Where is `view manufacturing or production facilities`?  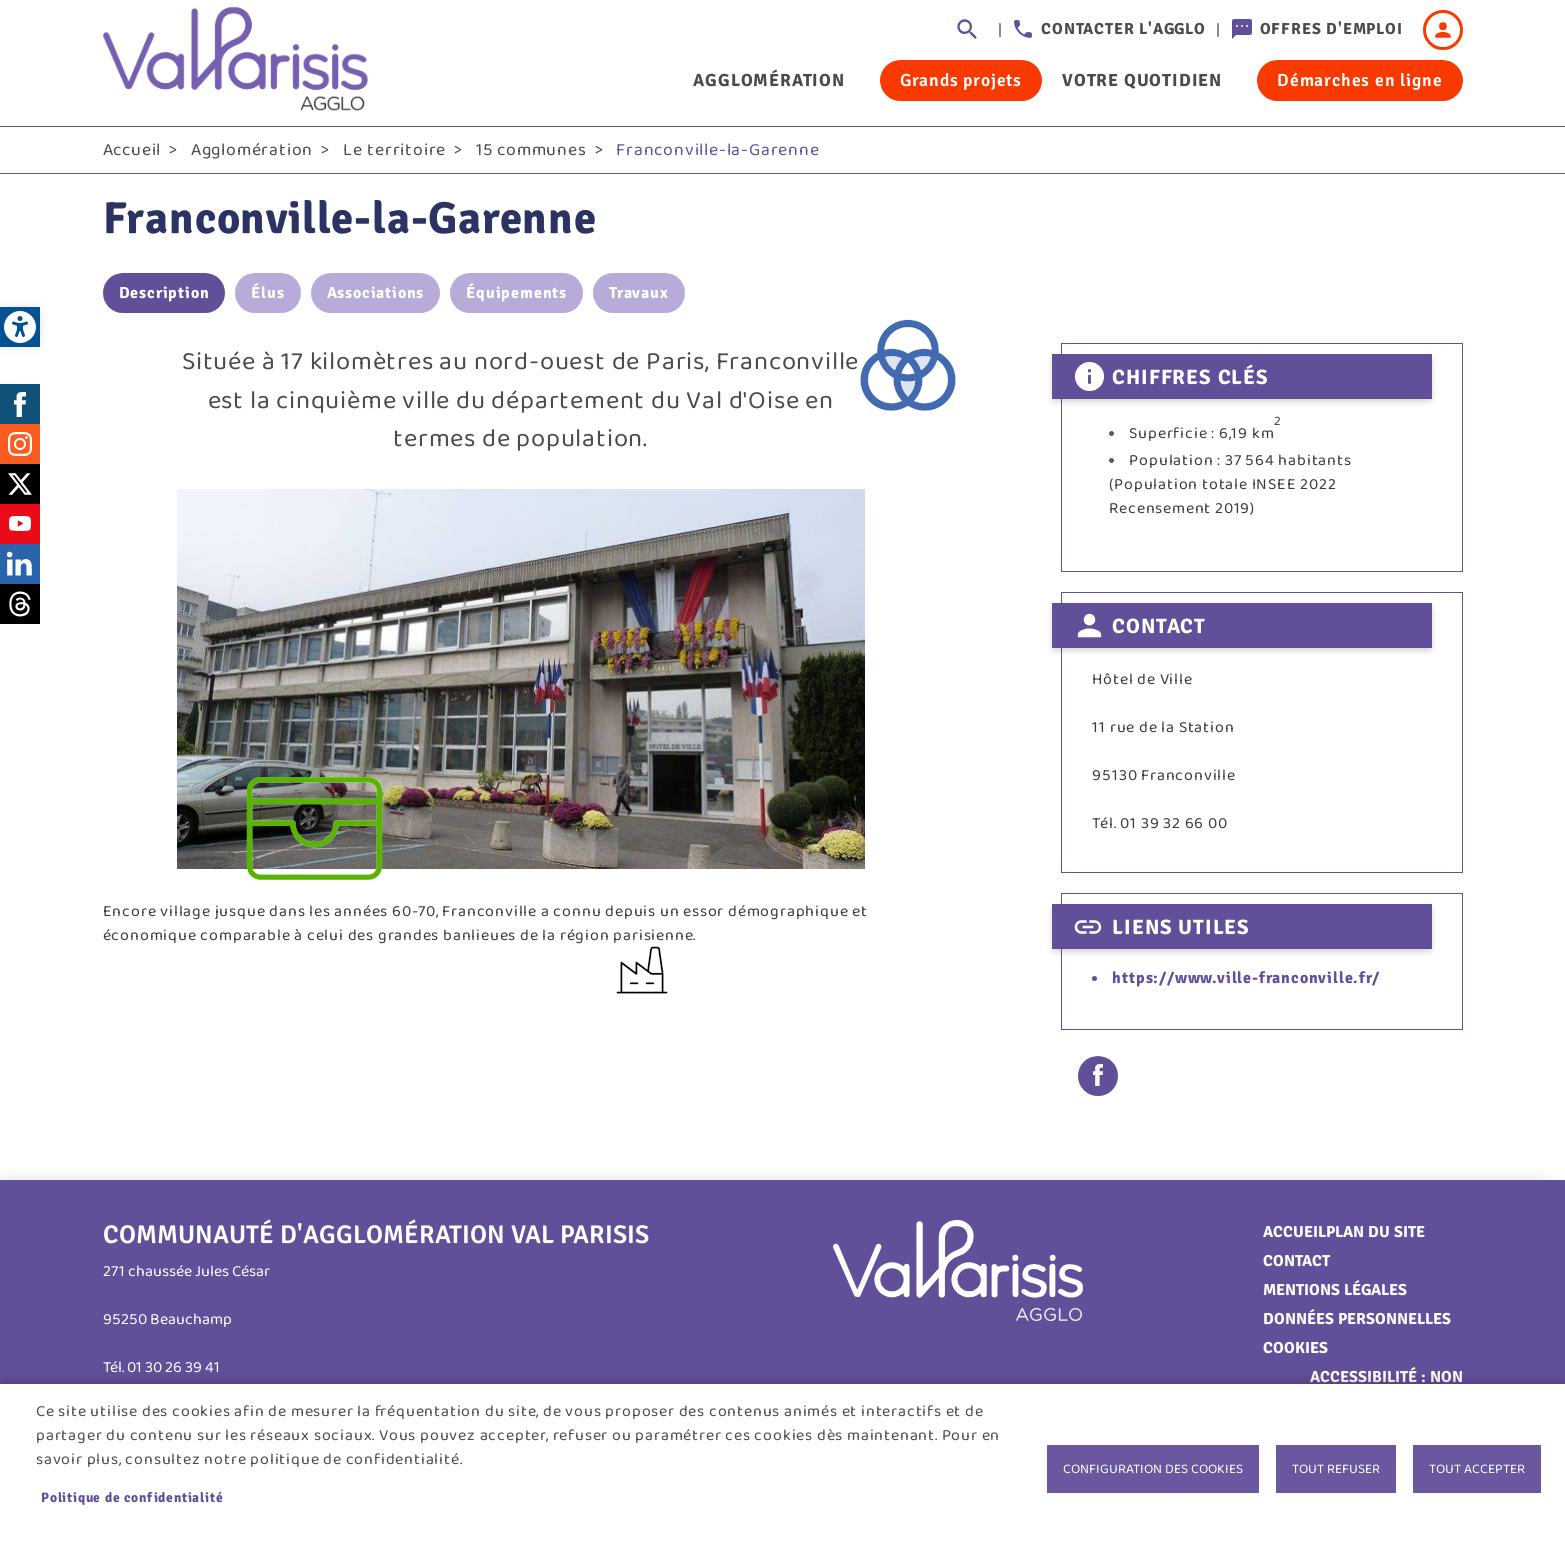 view manufacturing or production facilities is located at coordinates (642, 972).